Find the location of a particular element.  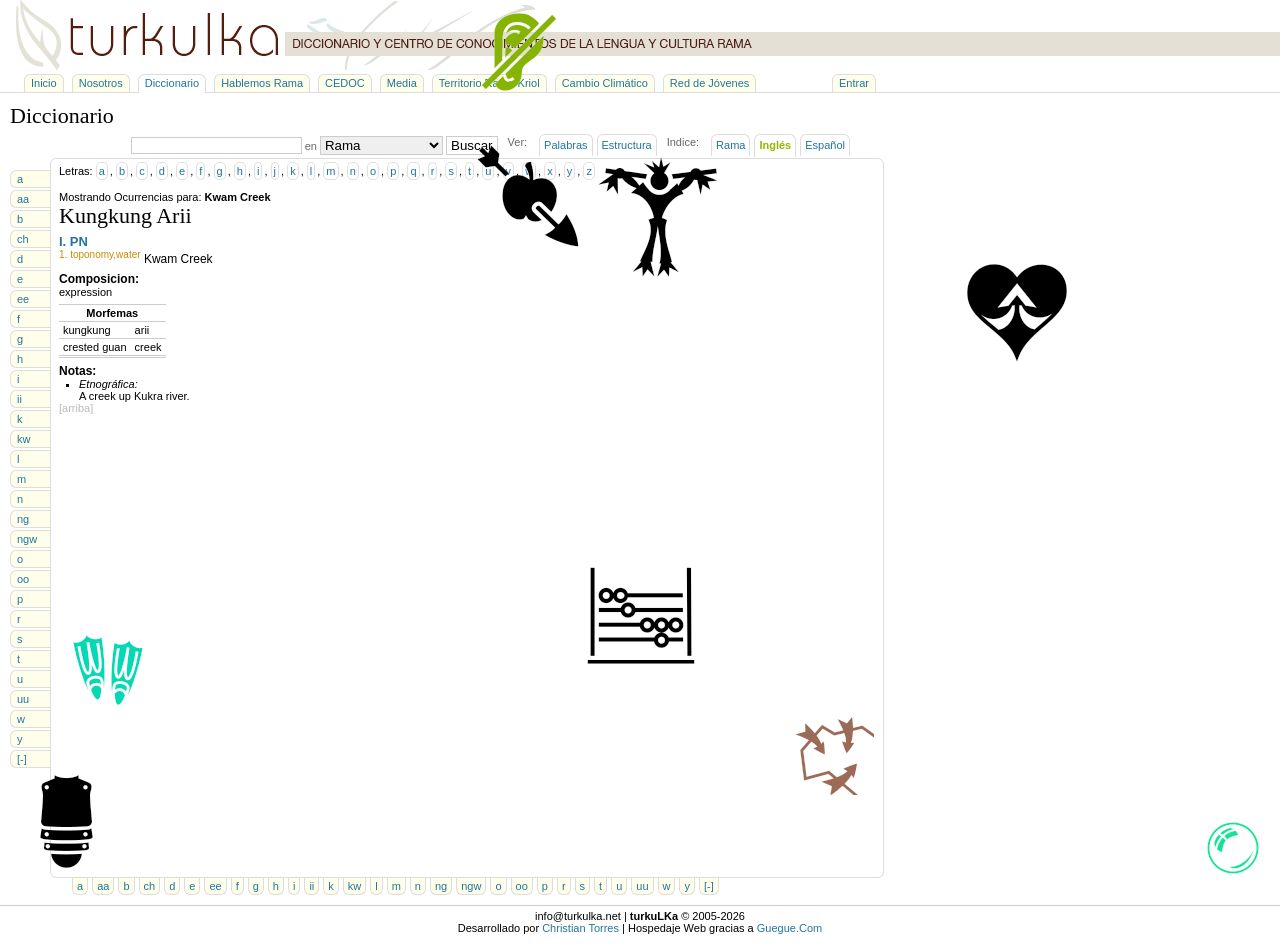

indicates a farm or agricultural game section is located at coordinates (659, 216).